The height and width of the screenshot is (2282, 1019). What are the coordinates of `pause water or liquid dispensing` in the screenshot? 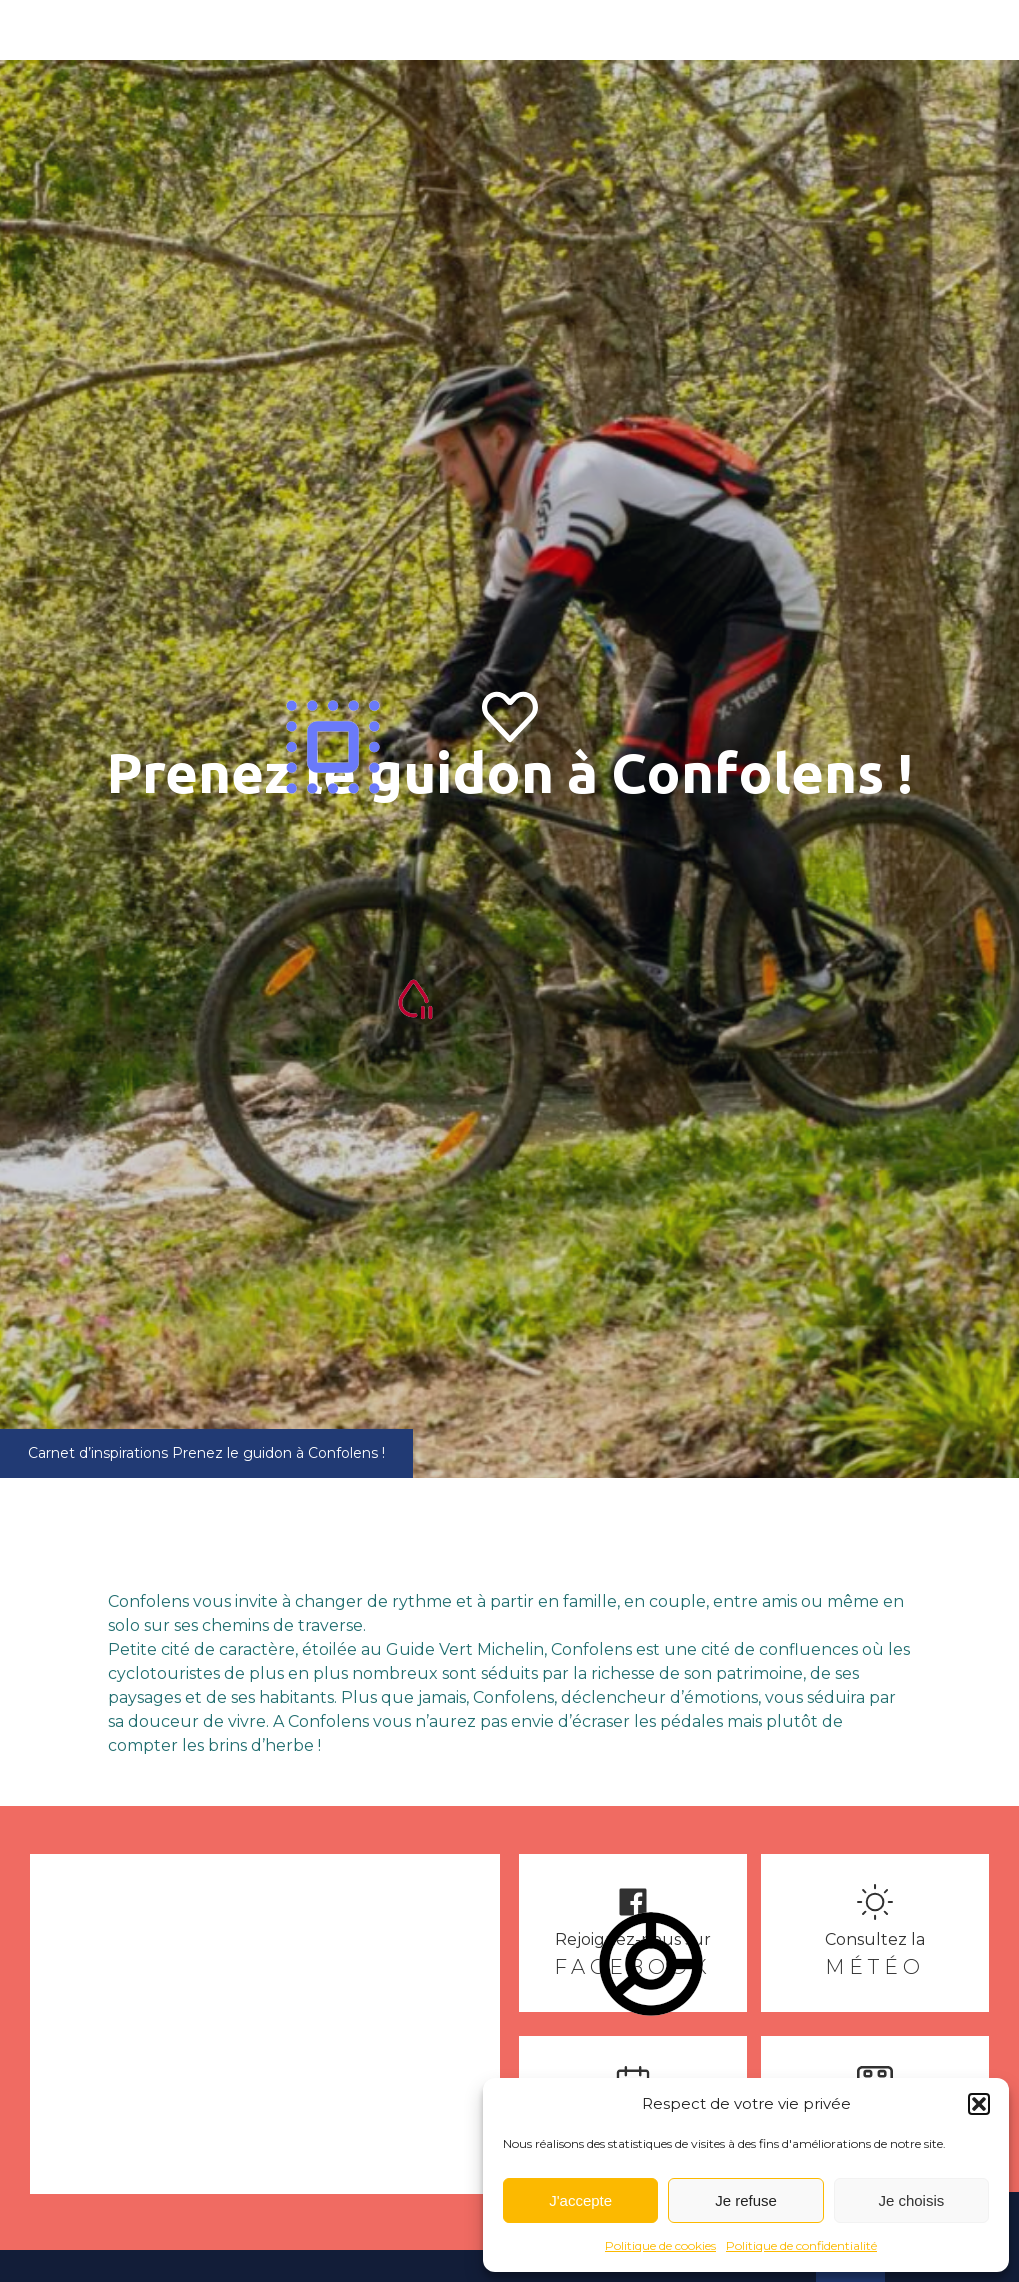 It's located at (413, 998).